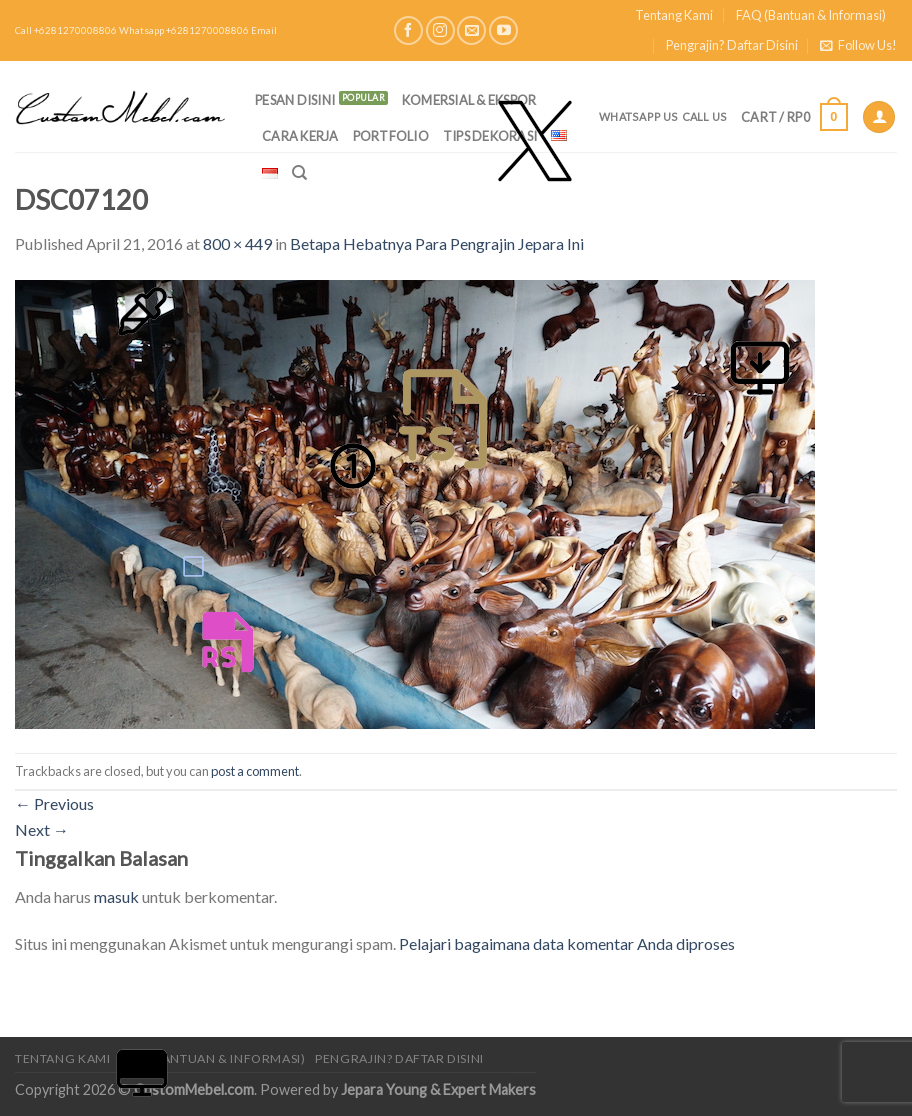 This screenshot has height=1116, width=912. What do you see at coordinates (228, 642) in the screenshot?
I see `a Rust source code file` at bounding box center [228, 642].